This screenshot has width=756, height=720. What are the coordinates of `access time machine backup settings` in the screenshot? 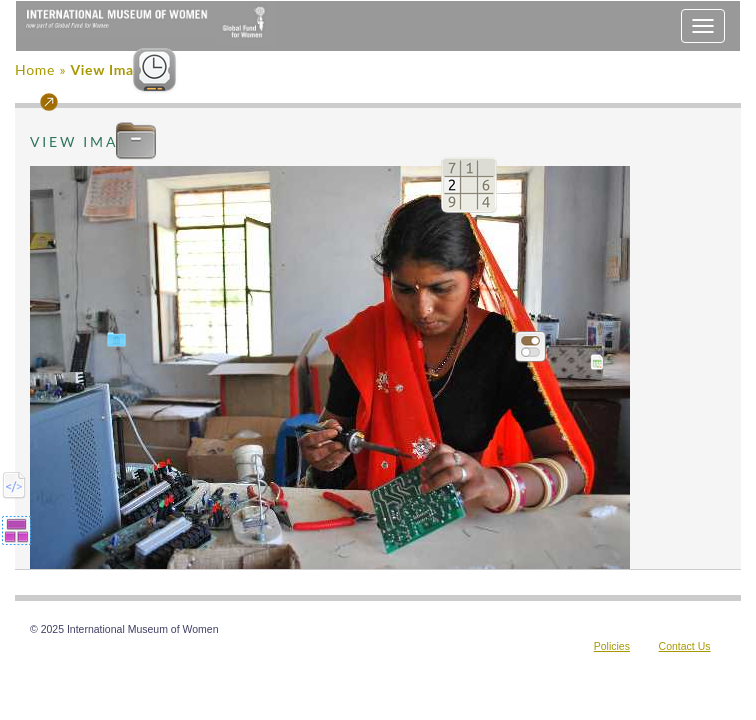 It's located at (154, 70).